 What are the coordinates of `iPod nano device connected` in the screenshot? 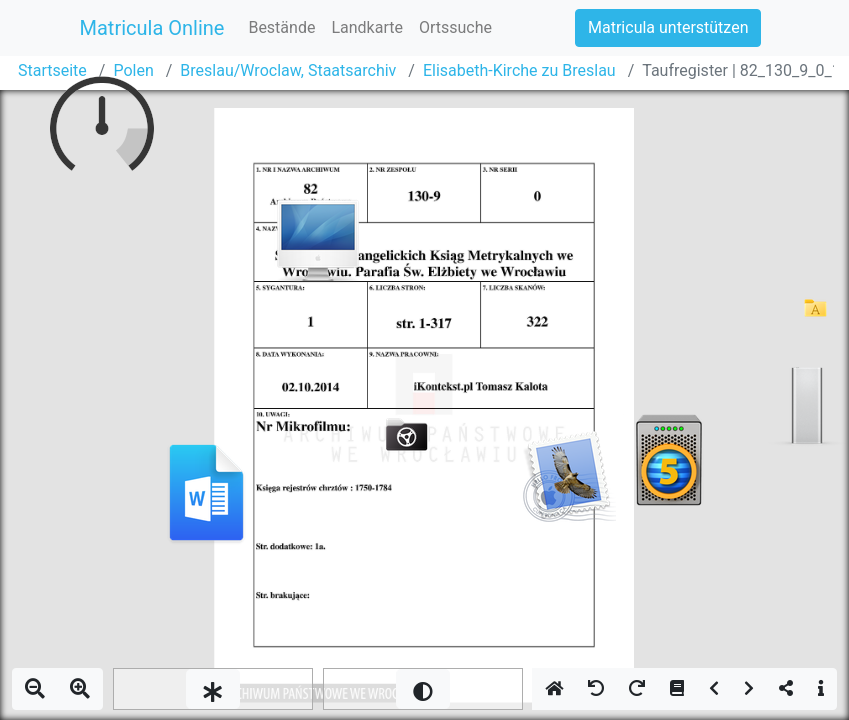 It's located at (807, 407).